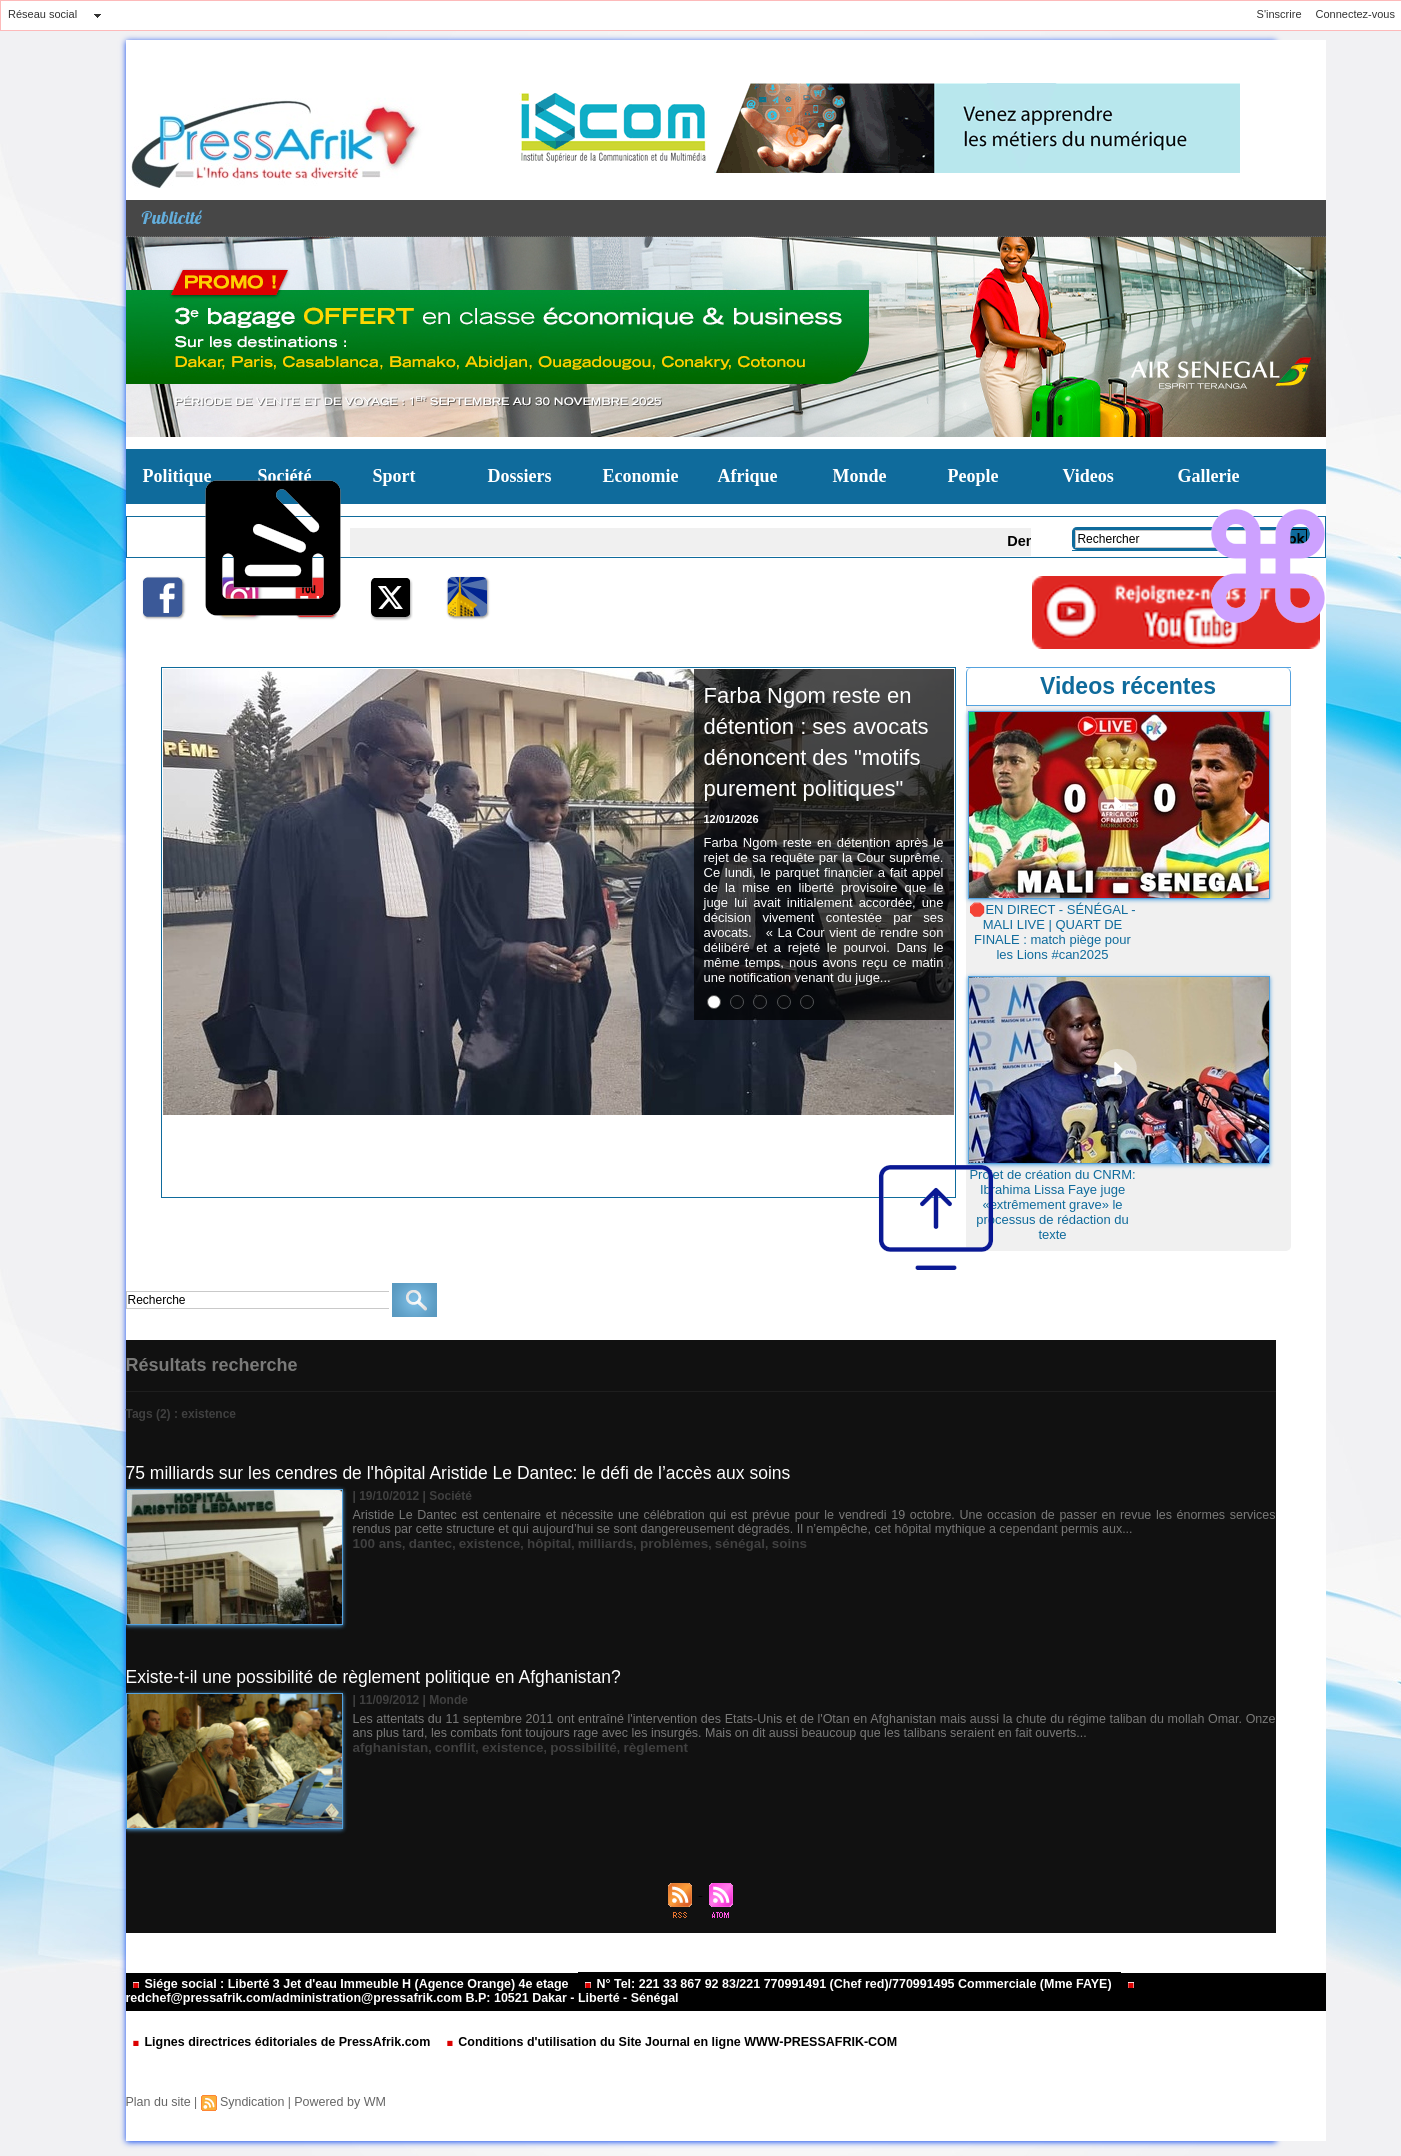 The width and height of the screenshot is (1401, 2156). Describe the element at coordinates (273, 548) in the screenshot. I see `visit stack overflow for developer help` at that location.